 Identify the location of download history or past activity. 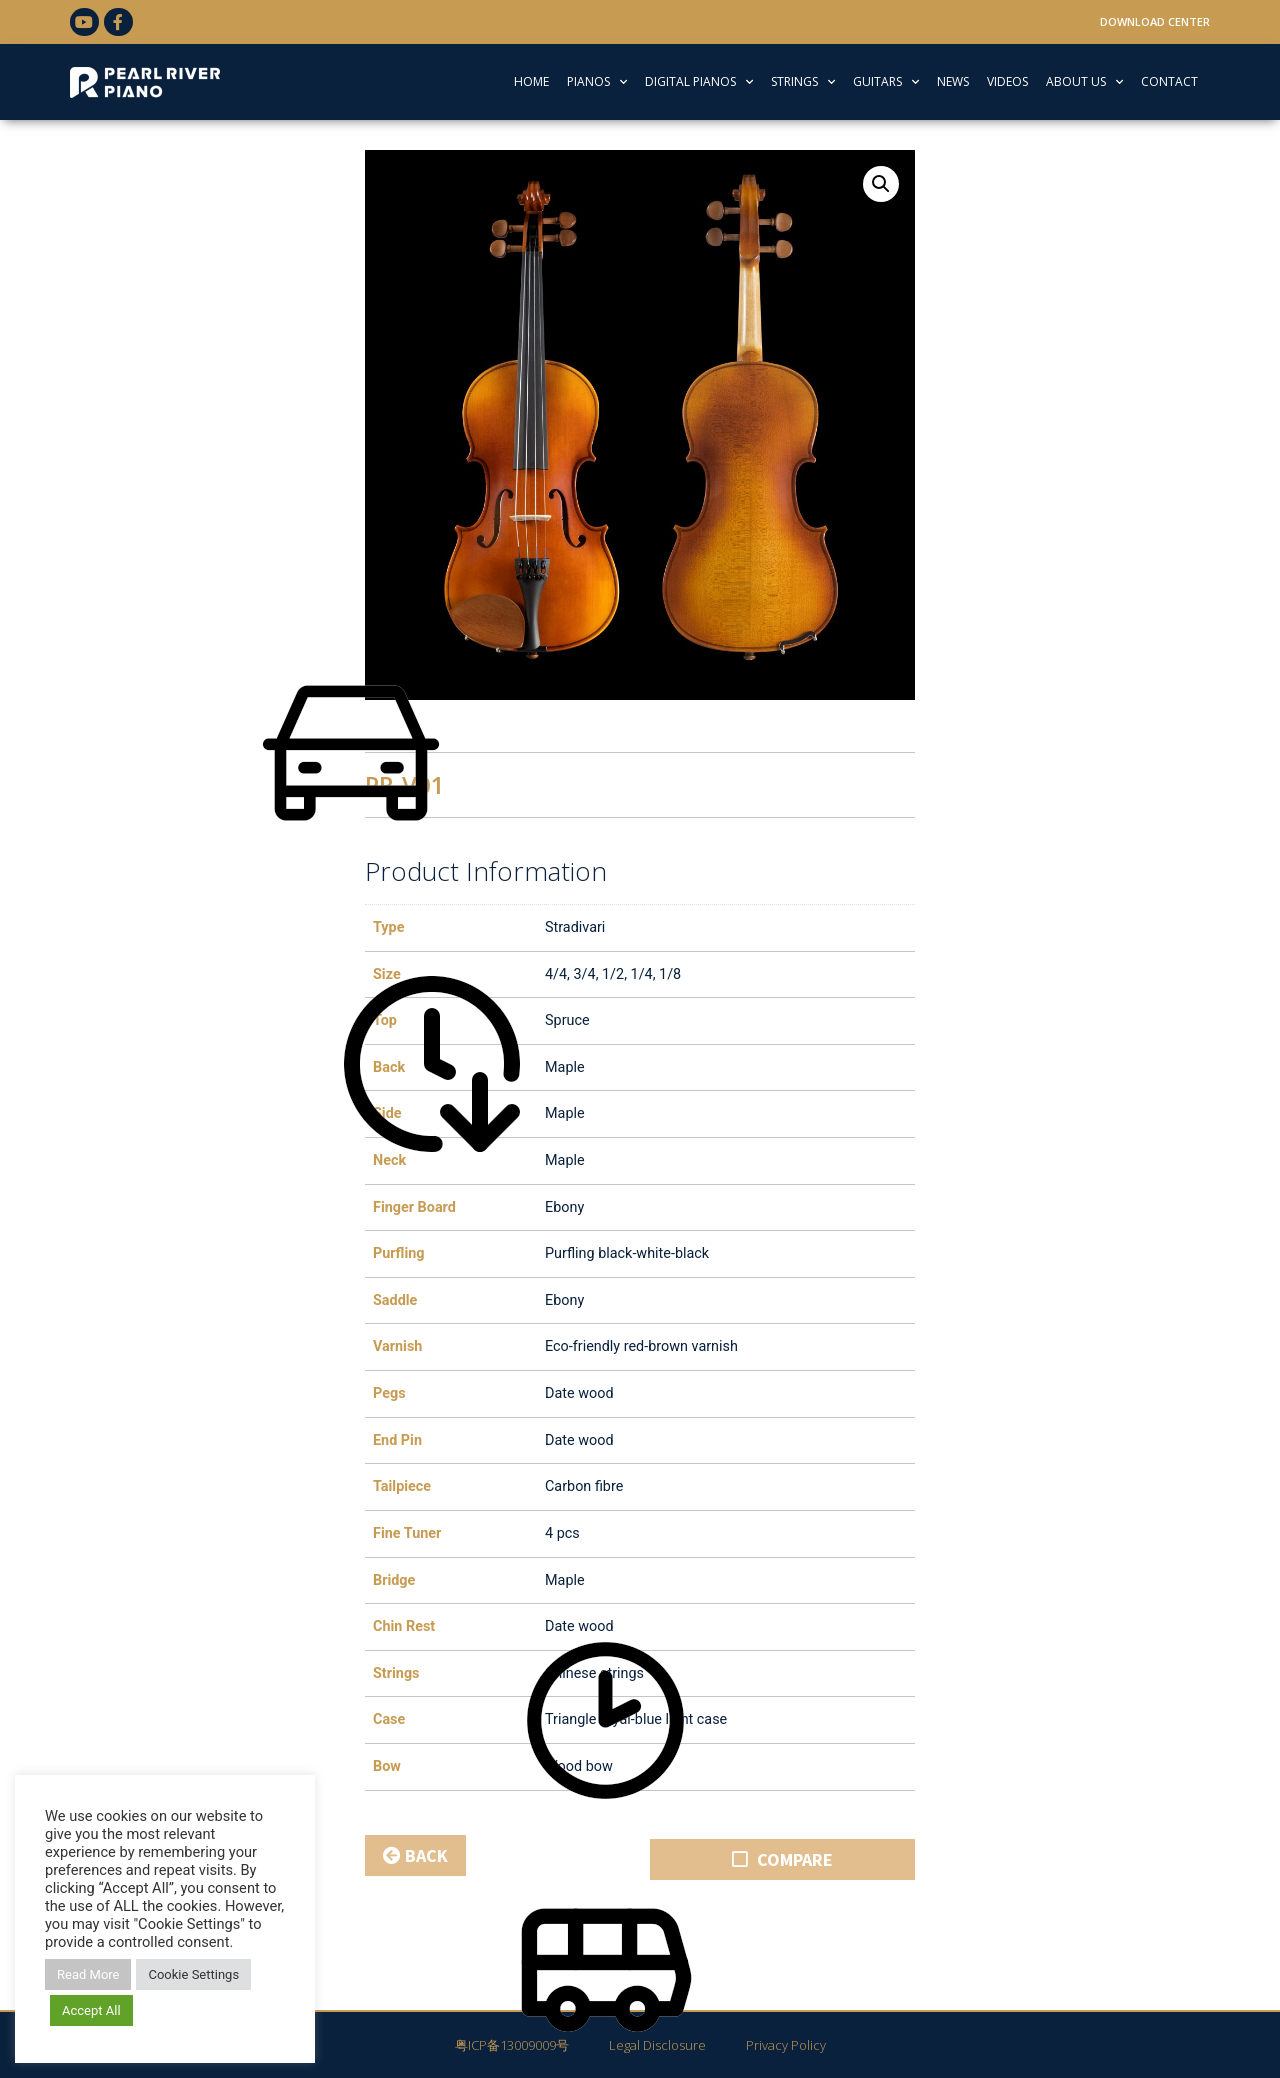
(432, 1064).